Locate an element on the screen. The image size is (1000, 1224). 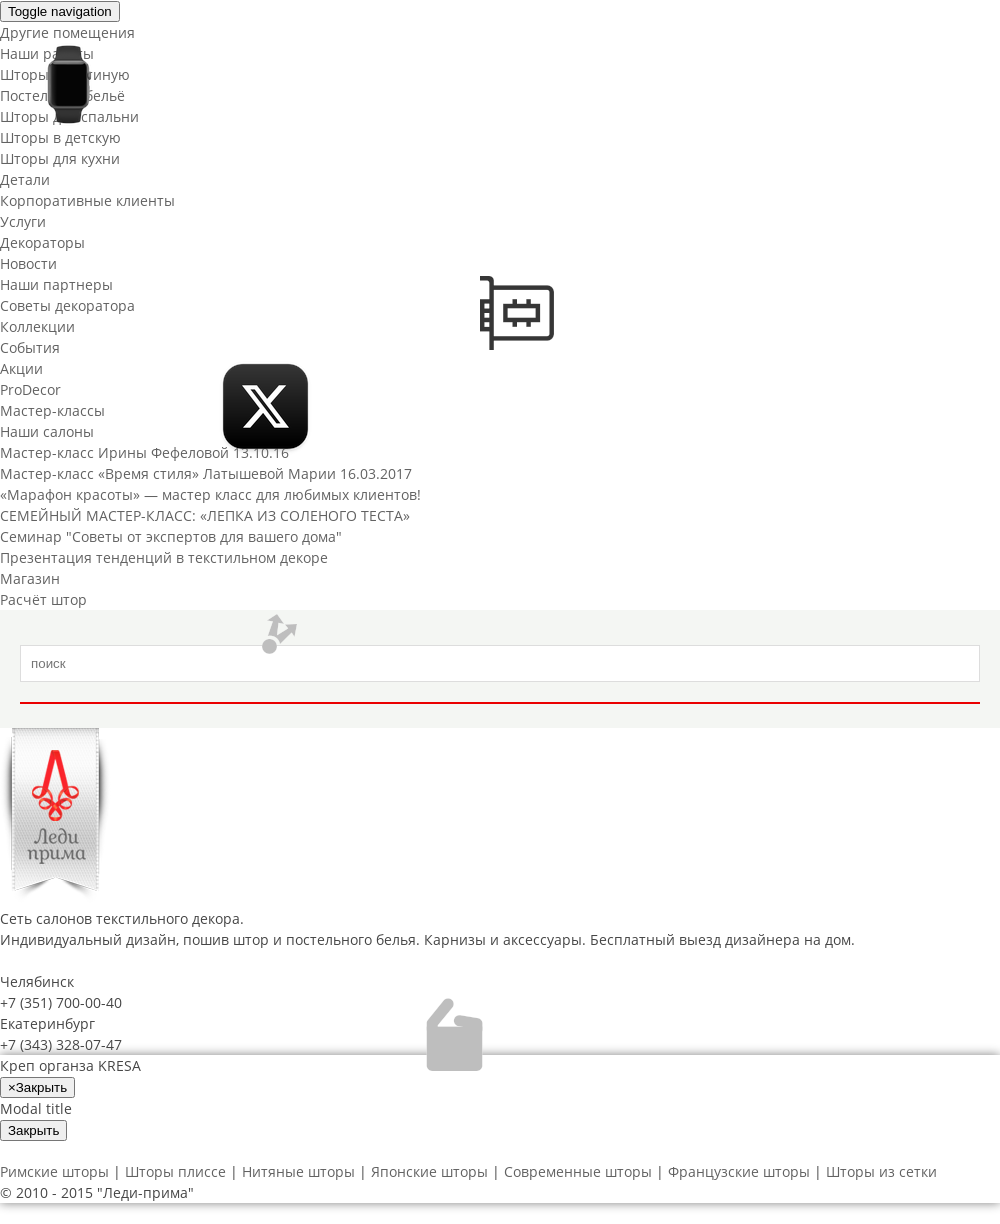
install new software or application is located at coordinates (454, 1026).